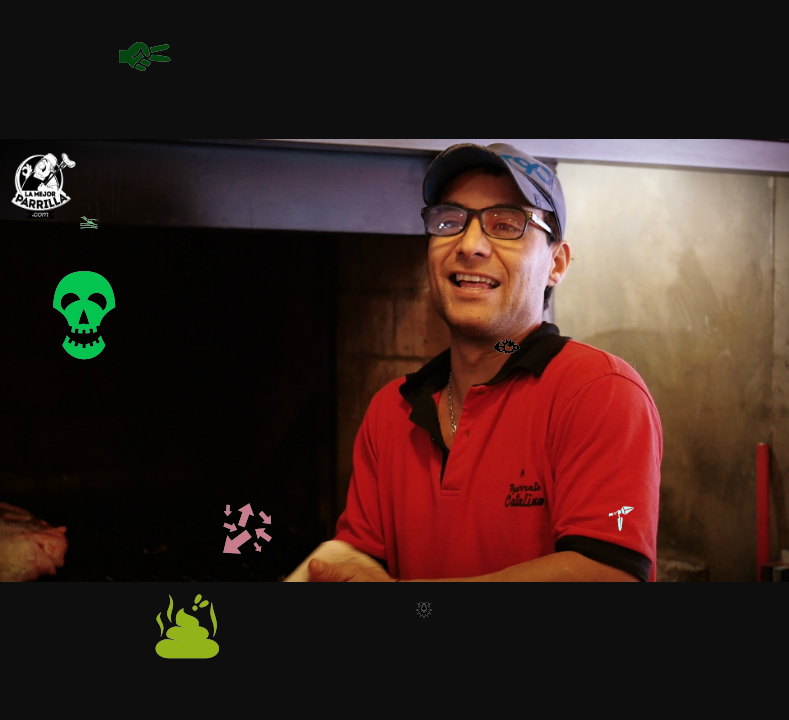 This screenshot has height=720, width=789. What do you see at coordinates (89, 220) in the screenshot?
I see `farming or agriculture tool indicator` at bounding box center [89, 220].